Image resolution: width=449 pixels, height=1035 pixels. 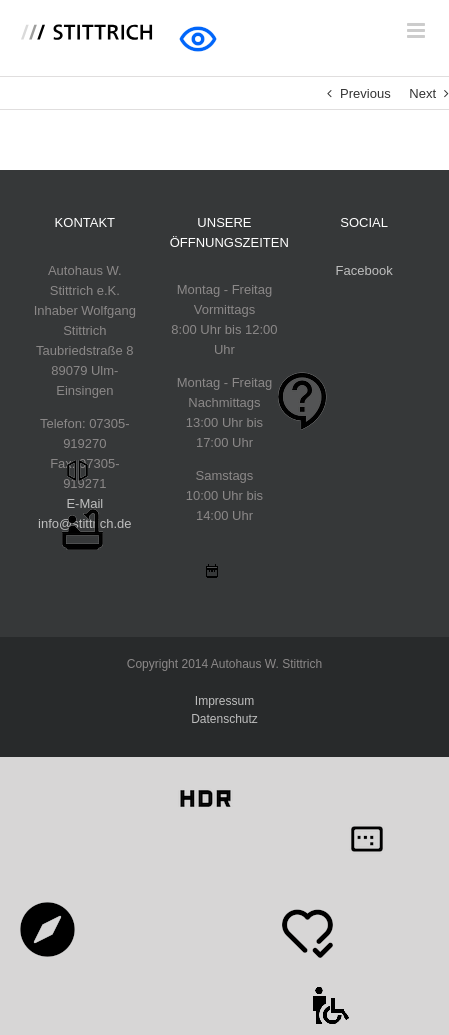 I want to click on navigate or explore directions, so click(x=47, y=929).